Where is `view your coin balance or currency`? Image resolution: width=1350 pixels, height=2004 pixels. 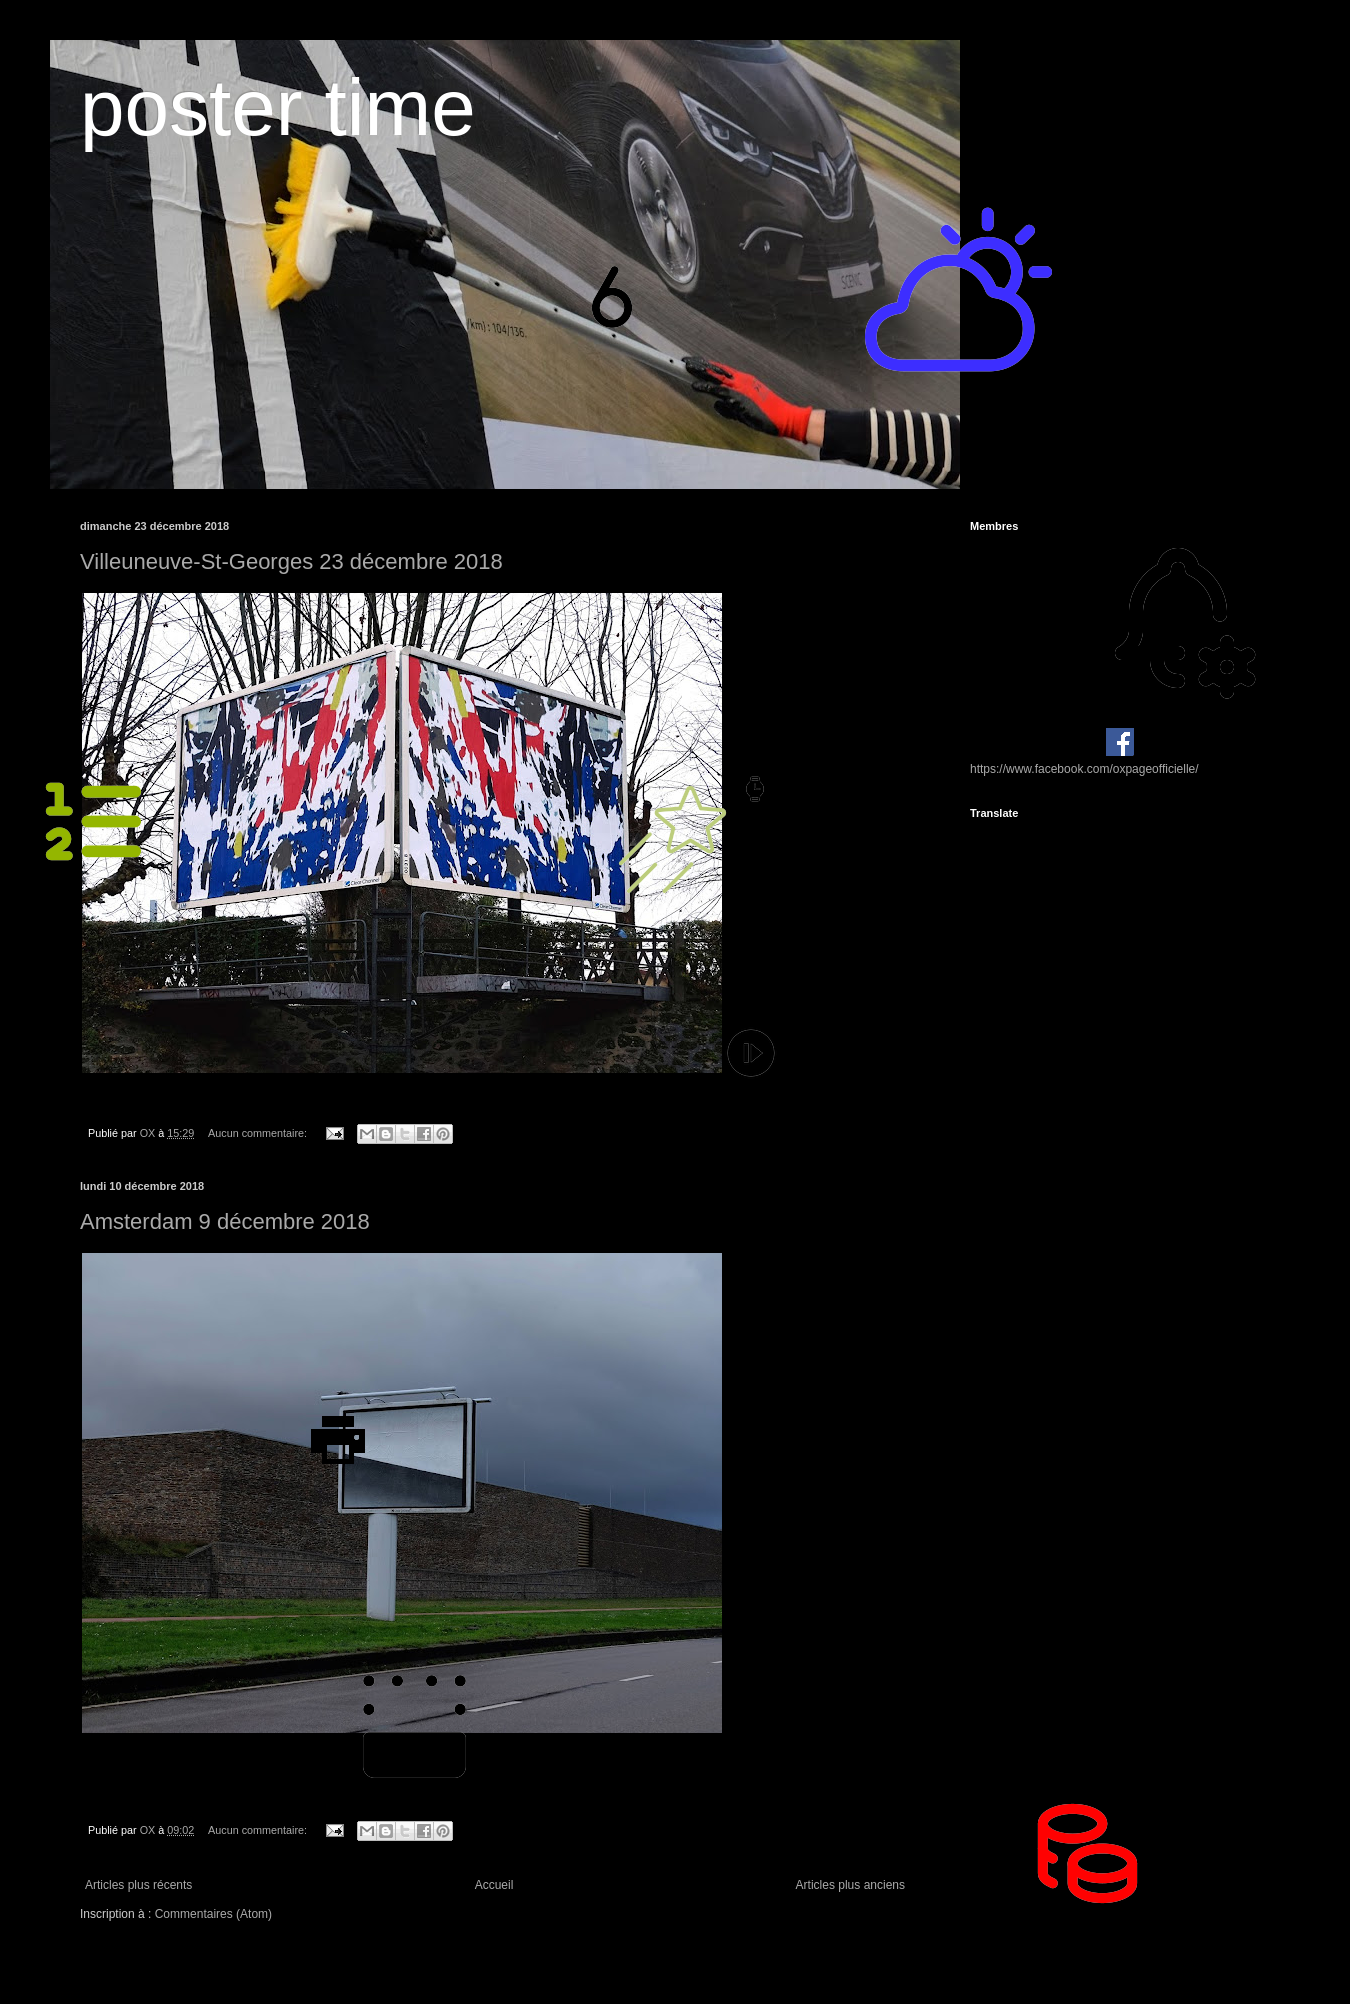
view your coin balance or currency is located at coordinates (1087, 1853).